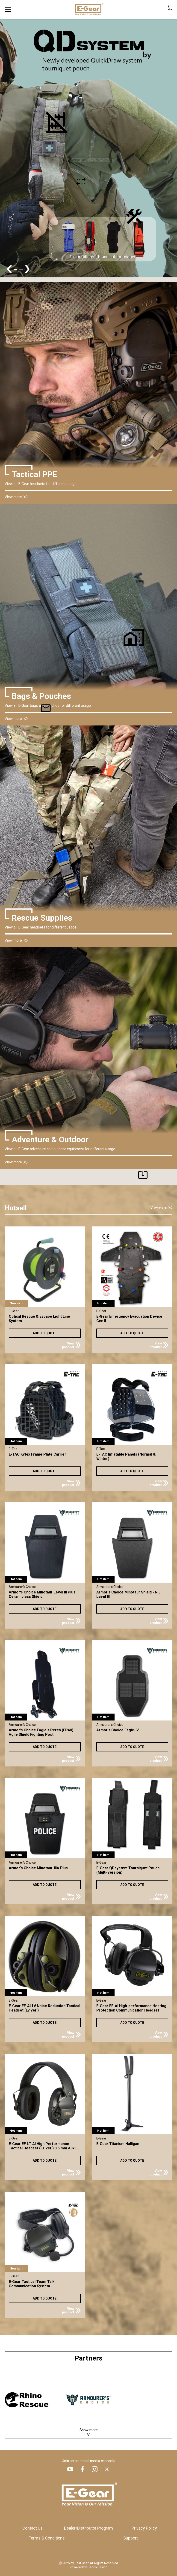  Describe the element at coordinates (81, 182) in the screenshot. I see `view multiple stops on a route` at that location.